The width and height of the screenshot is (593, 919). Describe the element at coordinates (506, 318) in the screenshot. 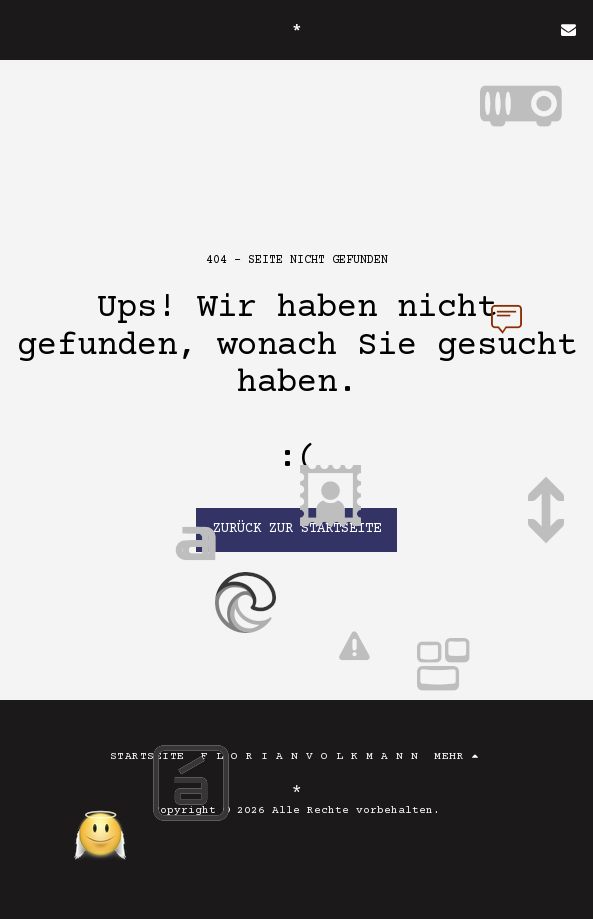

I see `open the messaging app` at that location.